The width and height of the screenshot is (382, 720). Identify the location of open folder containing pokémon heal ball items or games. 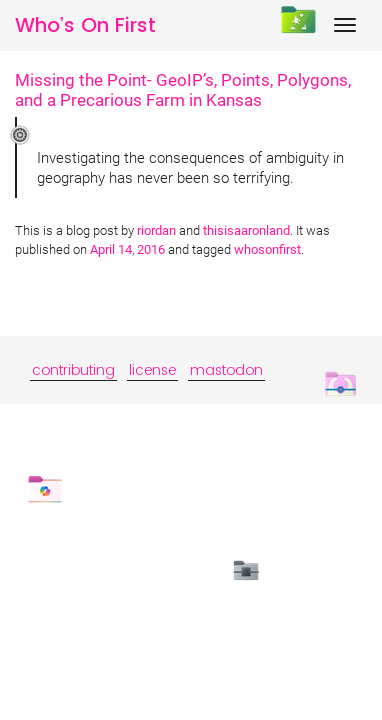
(340, 384).